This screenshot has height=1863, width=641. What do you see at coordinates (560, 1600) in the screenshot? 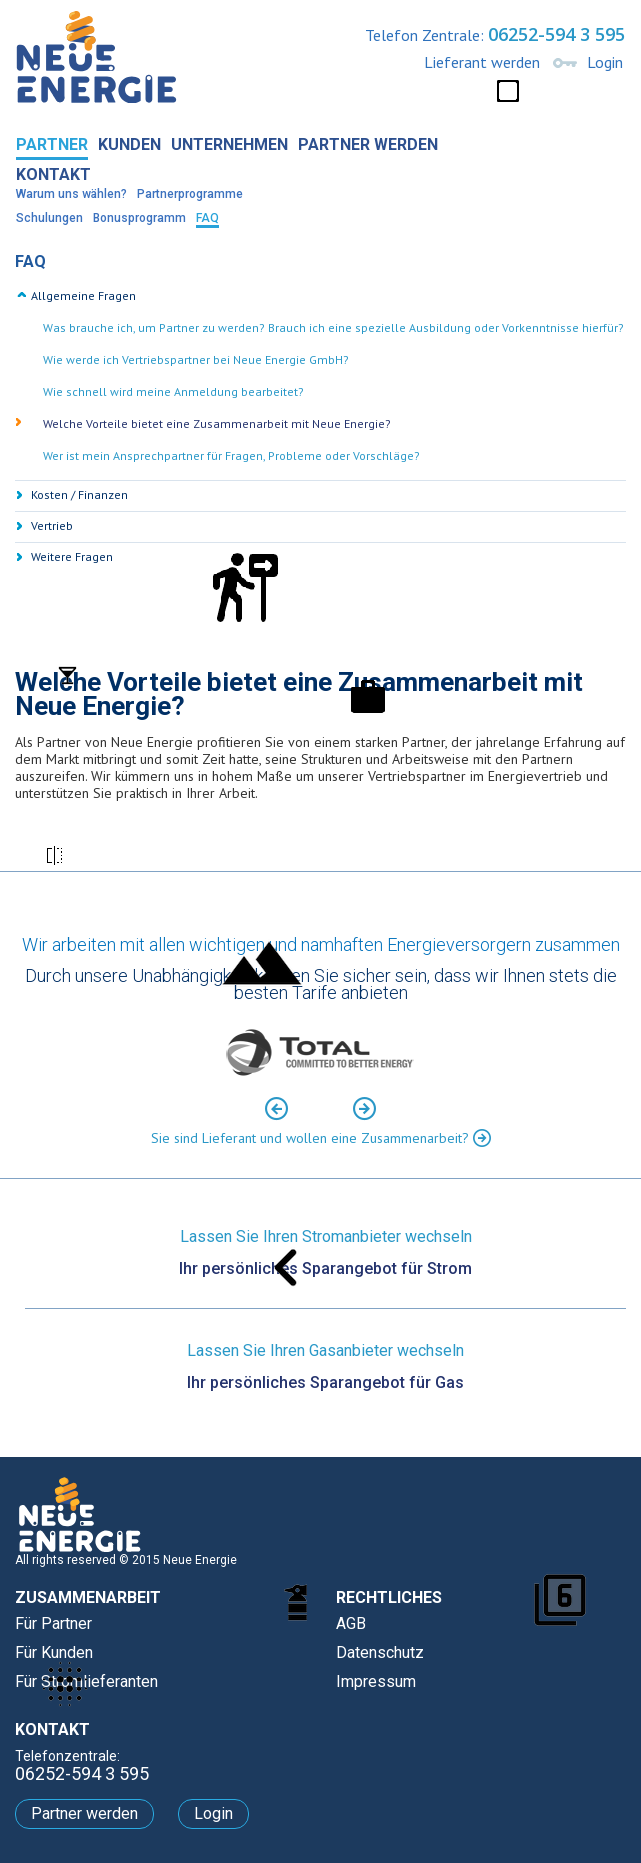
I see `filter option 6 in a series of image filters` at bounding box center [560, 1600].